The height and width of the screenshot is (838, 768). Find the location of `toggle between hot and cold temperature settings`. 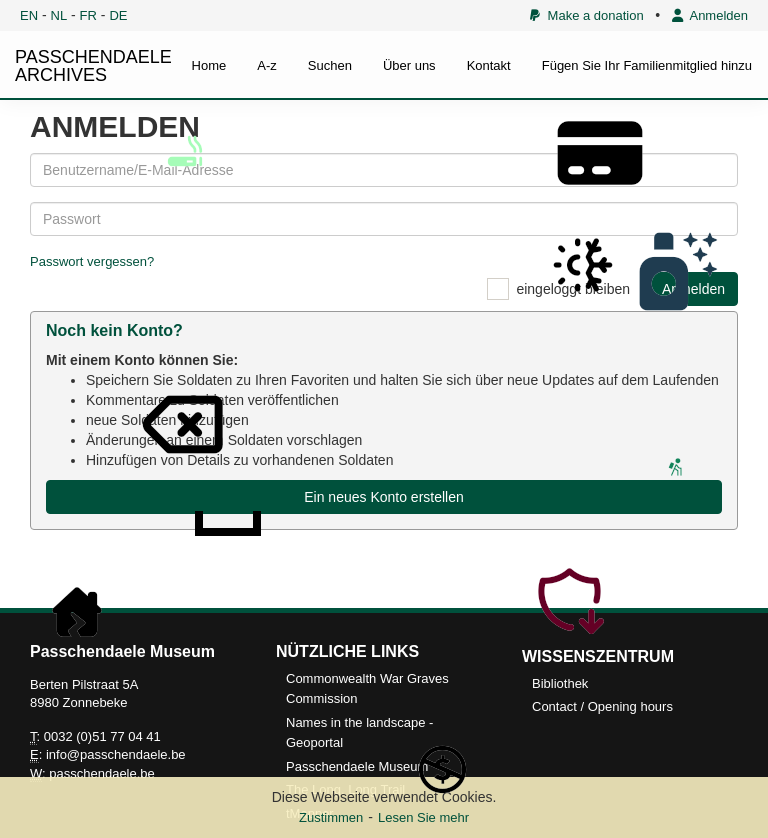

toggle between hot and cold temperature settings is located at coordinates (583, 265).